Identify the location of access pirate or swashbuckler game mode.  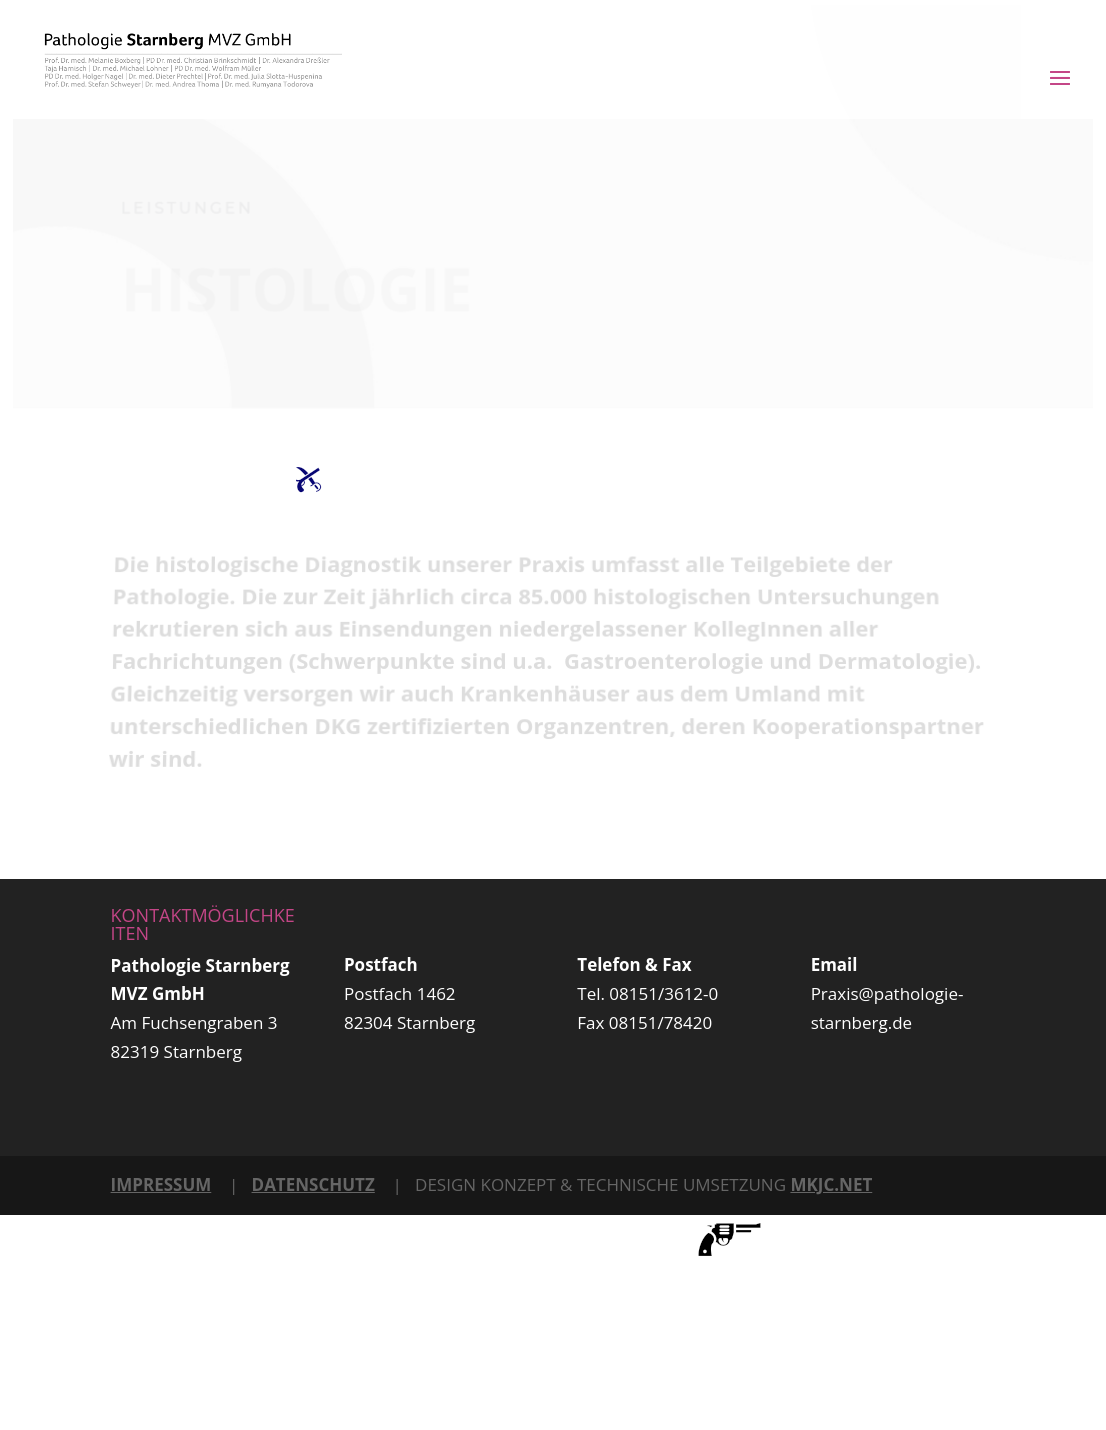
(308, 479).